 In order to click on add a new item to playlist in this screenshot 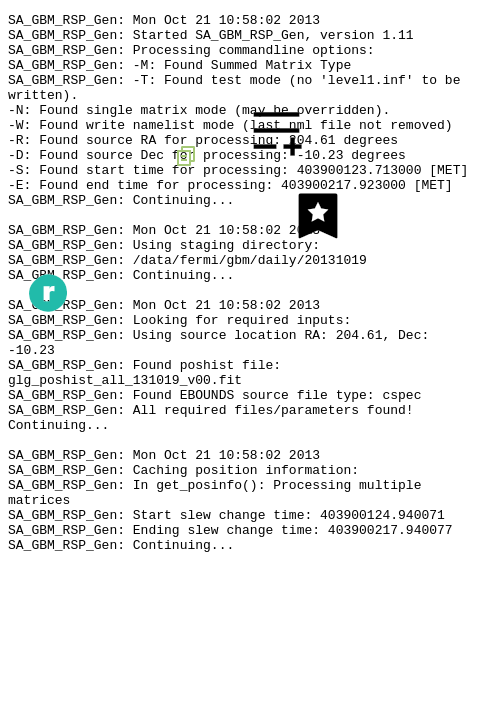, I will do `click(276, 130)`.